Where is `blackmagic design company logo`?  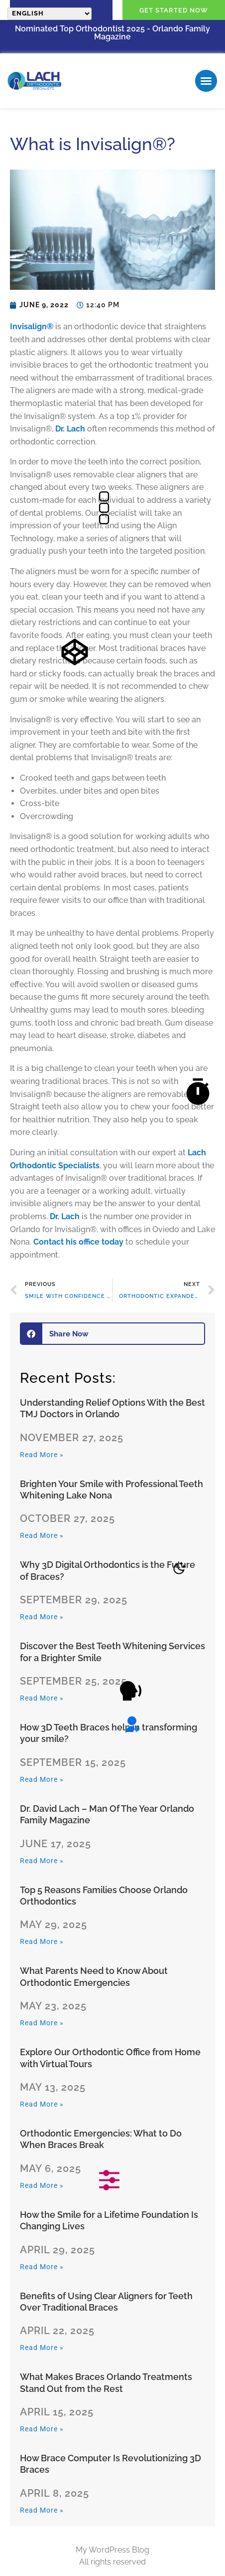
blackmagic design company logo is located at coordinates (104, 508).